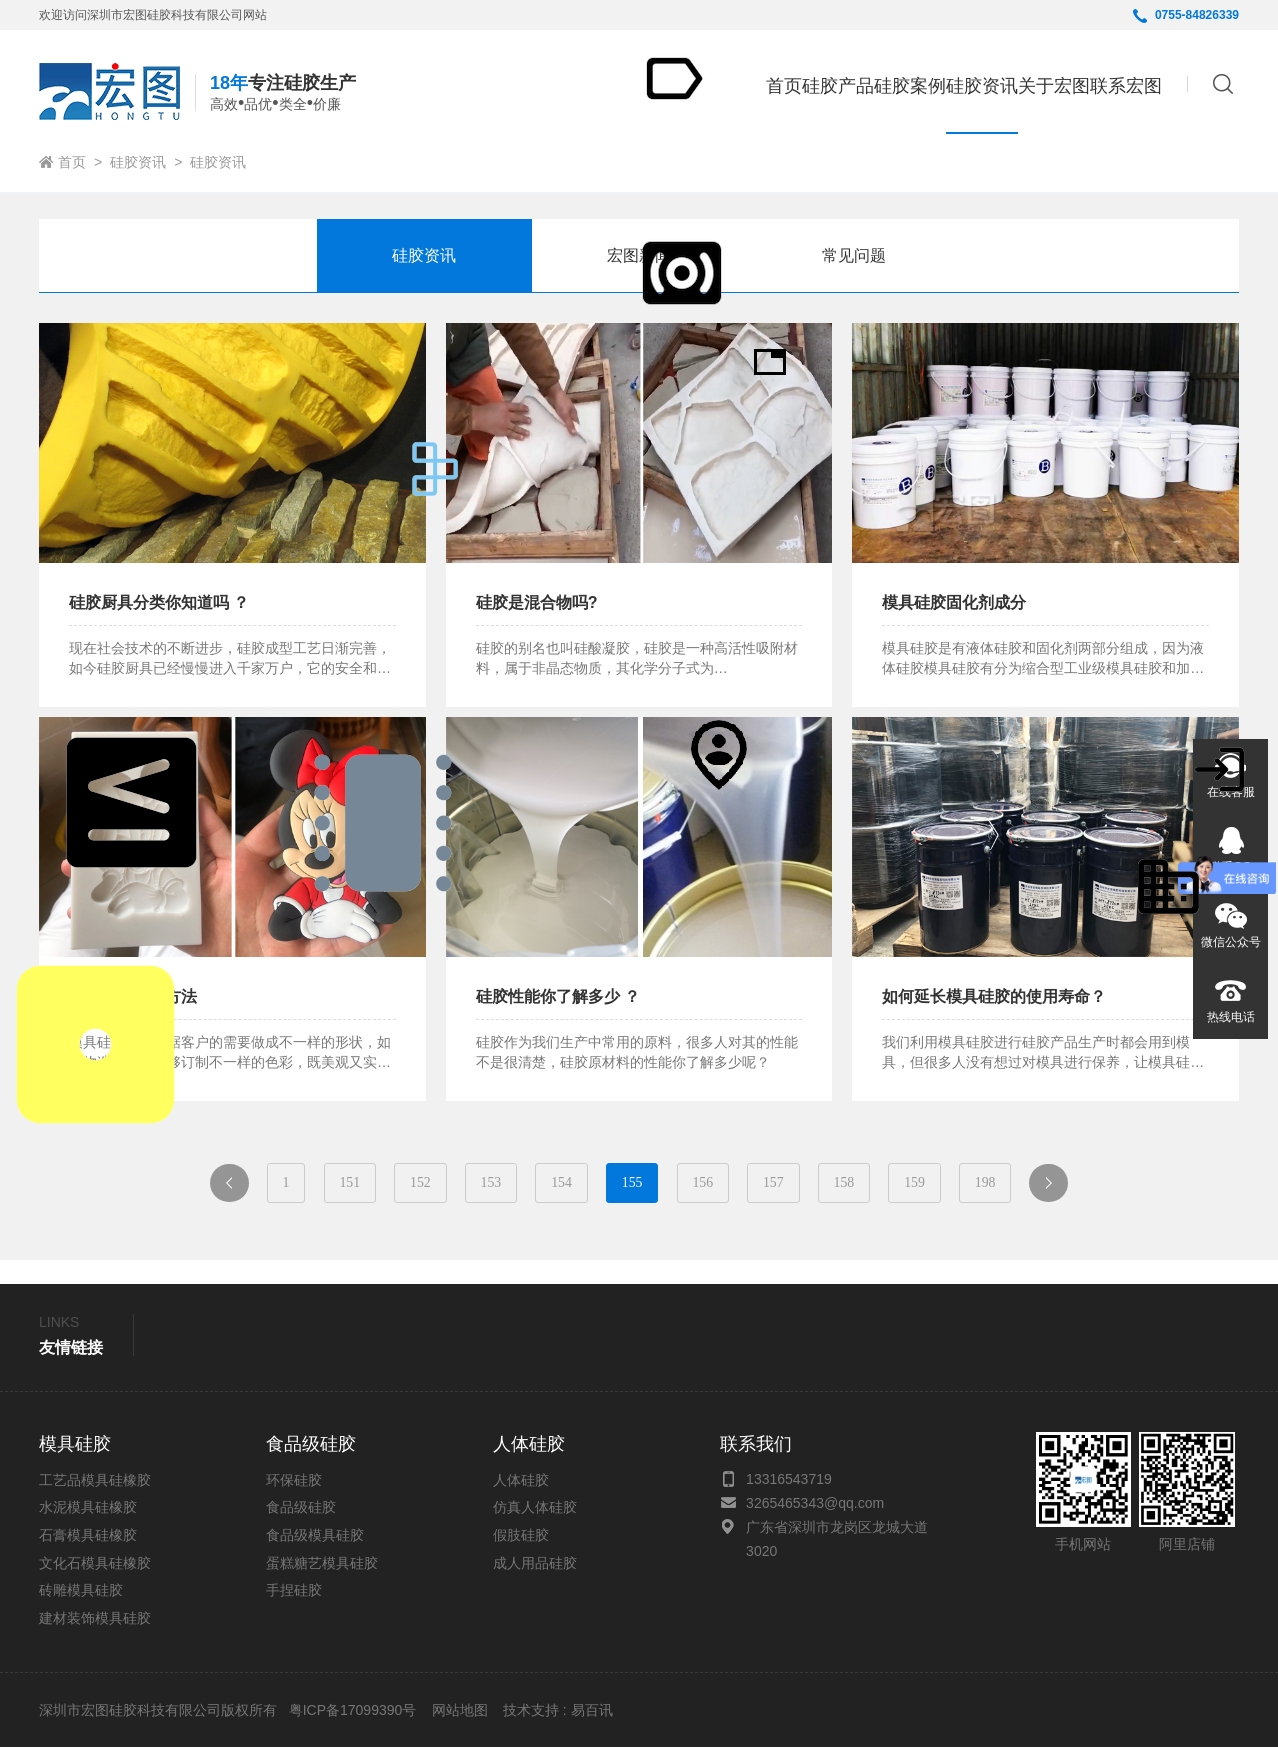 This screenshot has width=1278, height=1748. Describe the element at coordinates (131, 802) in the screenshot. I see `less than or equal to comparison operator` at that location.